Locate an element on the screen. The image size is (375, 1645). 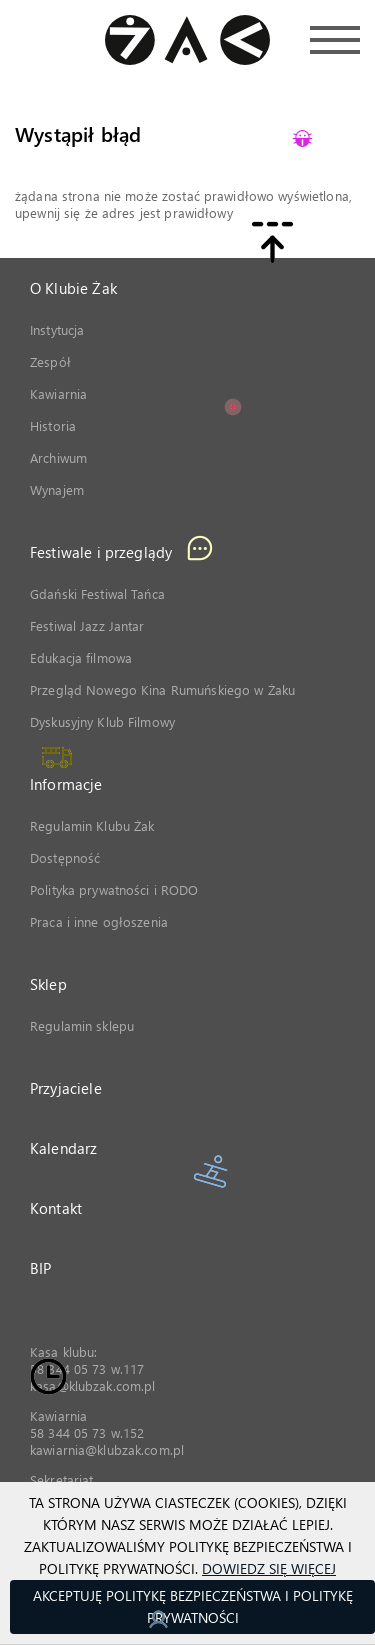
open chat or messaging is located at coordinates (199, 548).